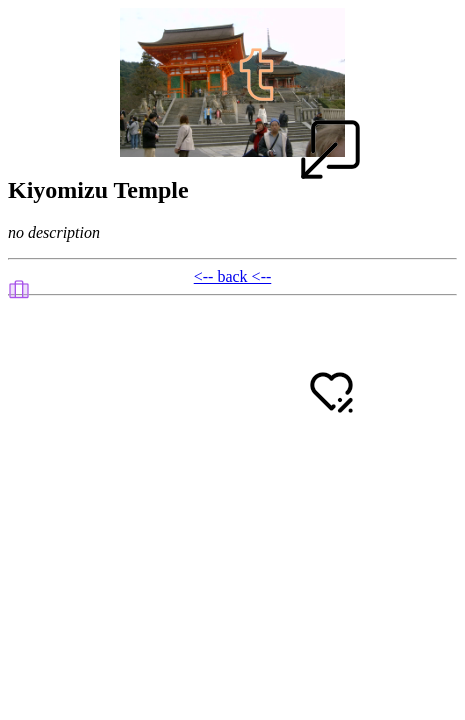 This screenshot has width=465, height=720. I want to click on view discounted favorites or wishlist items, so click(331, 391).